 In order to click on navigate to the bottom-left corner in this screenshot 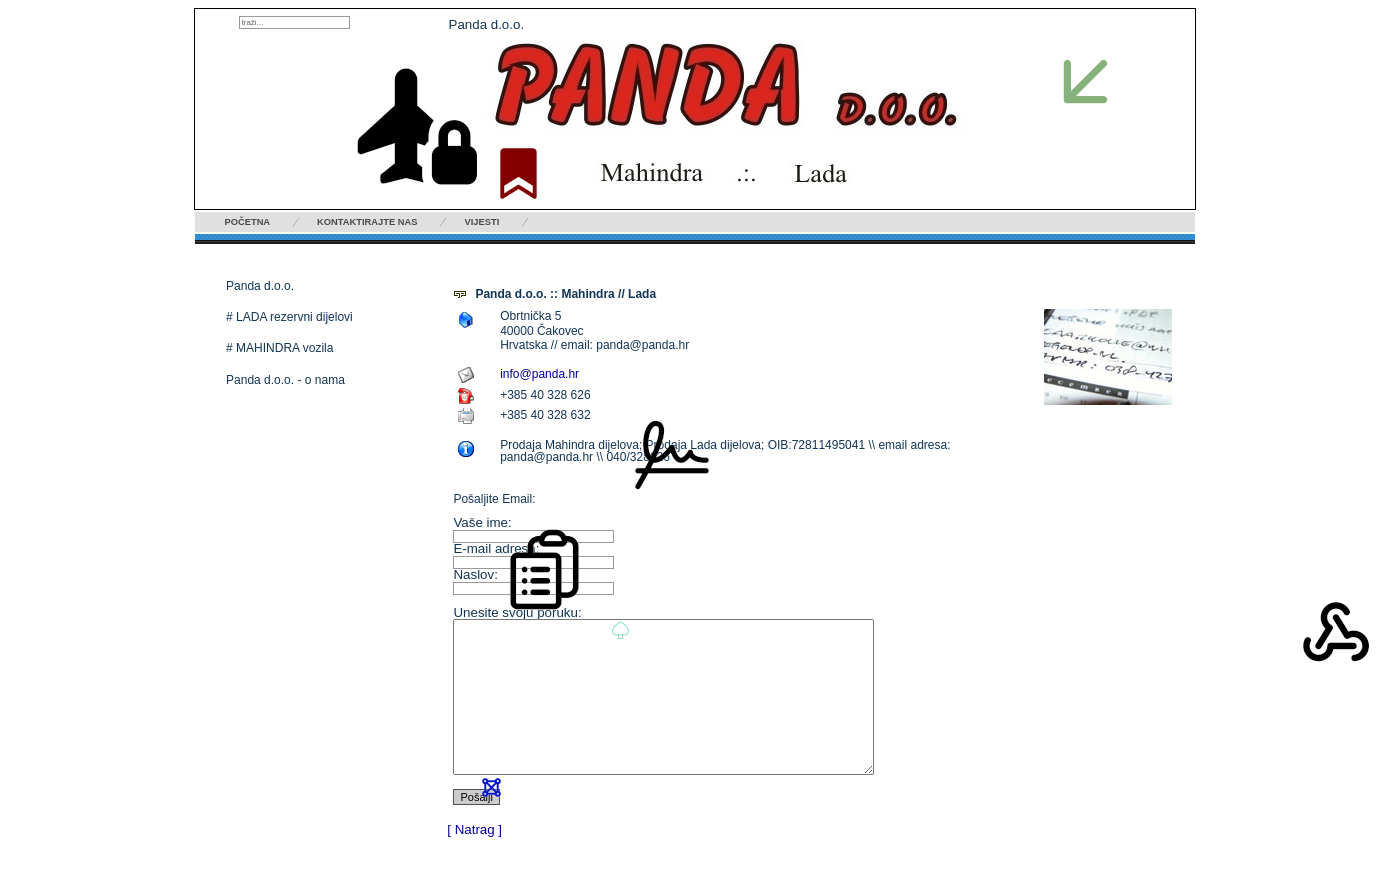, I will do `click(1085, 81)`.